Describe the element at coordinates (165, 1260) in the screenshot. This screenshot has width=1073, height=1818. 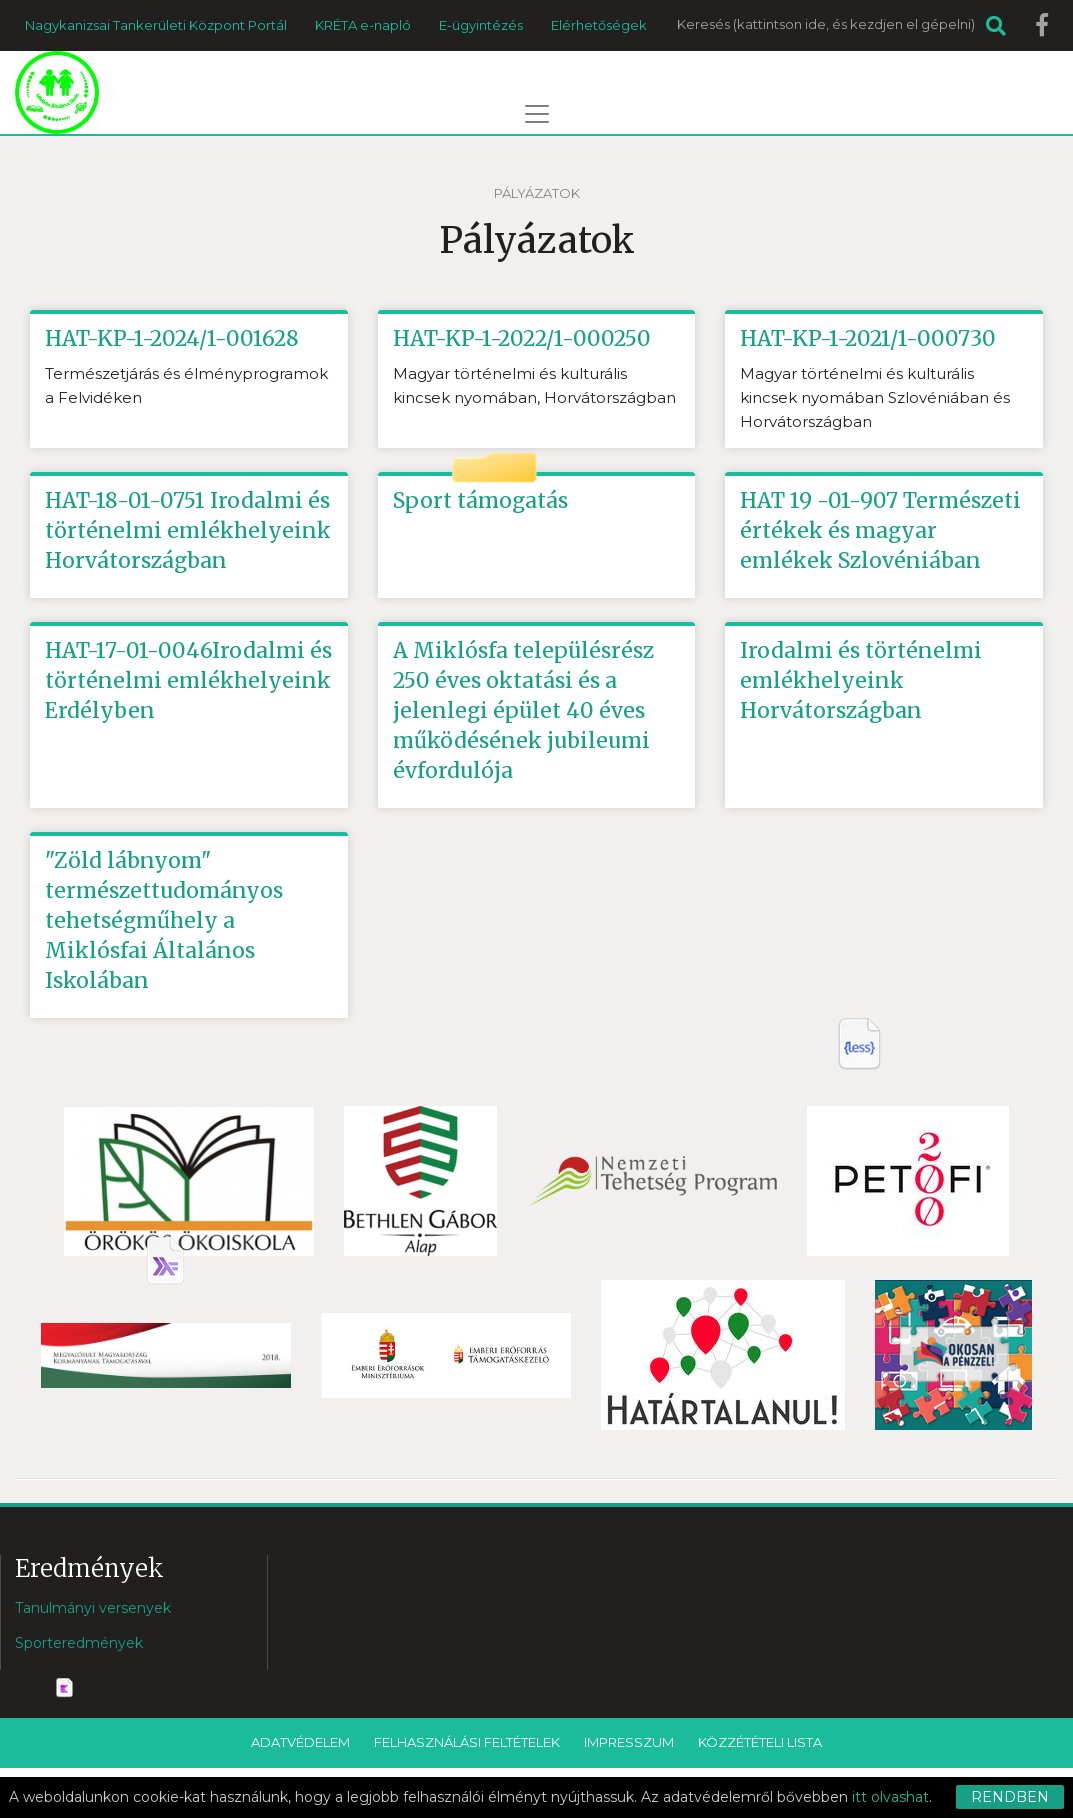
I see `a haskell source code file` at that location.